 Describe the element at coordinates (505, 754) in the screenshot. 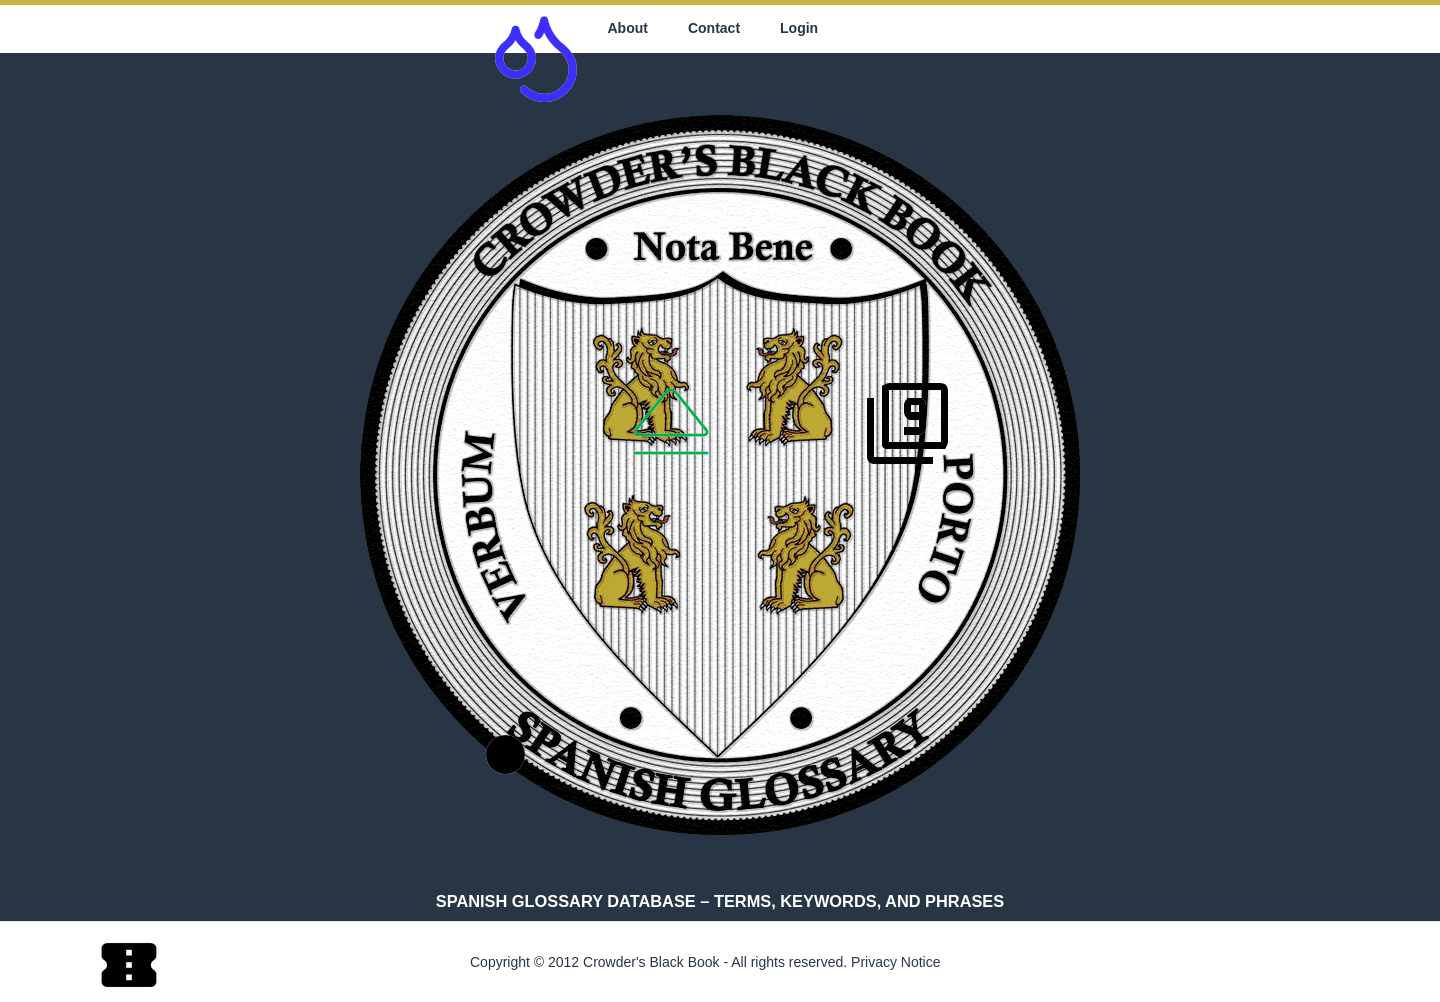

I see `indicates a filled or selected radio button option` at that location.